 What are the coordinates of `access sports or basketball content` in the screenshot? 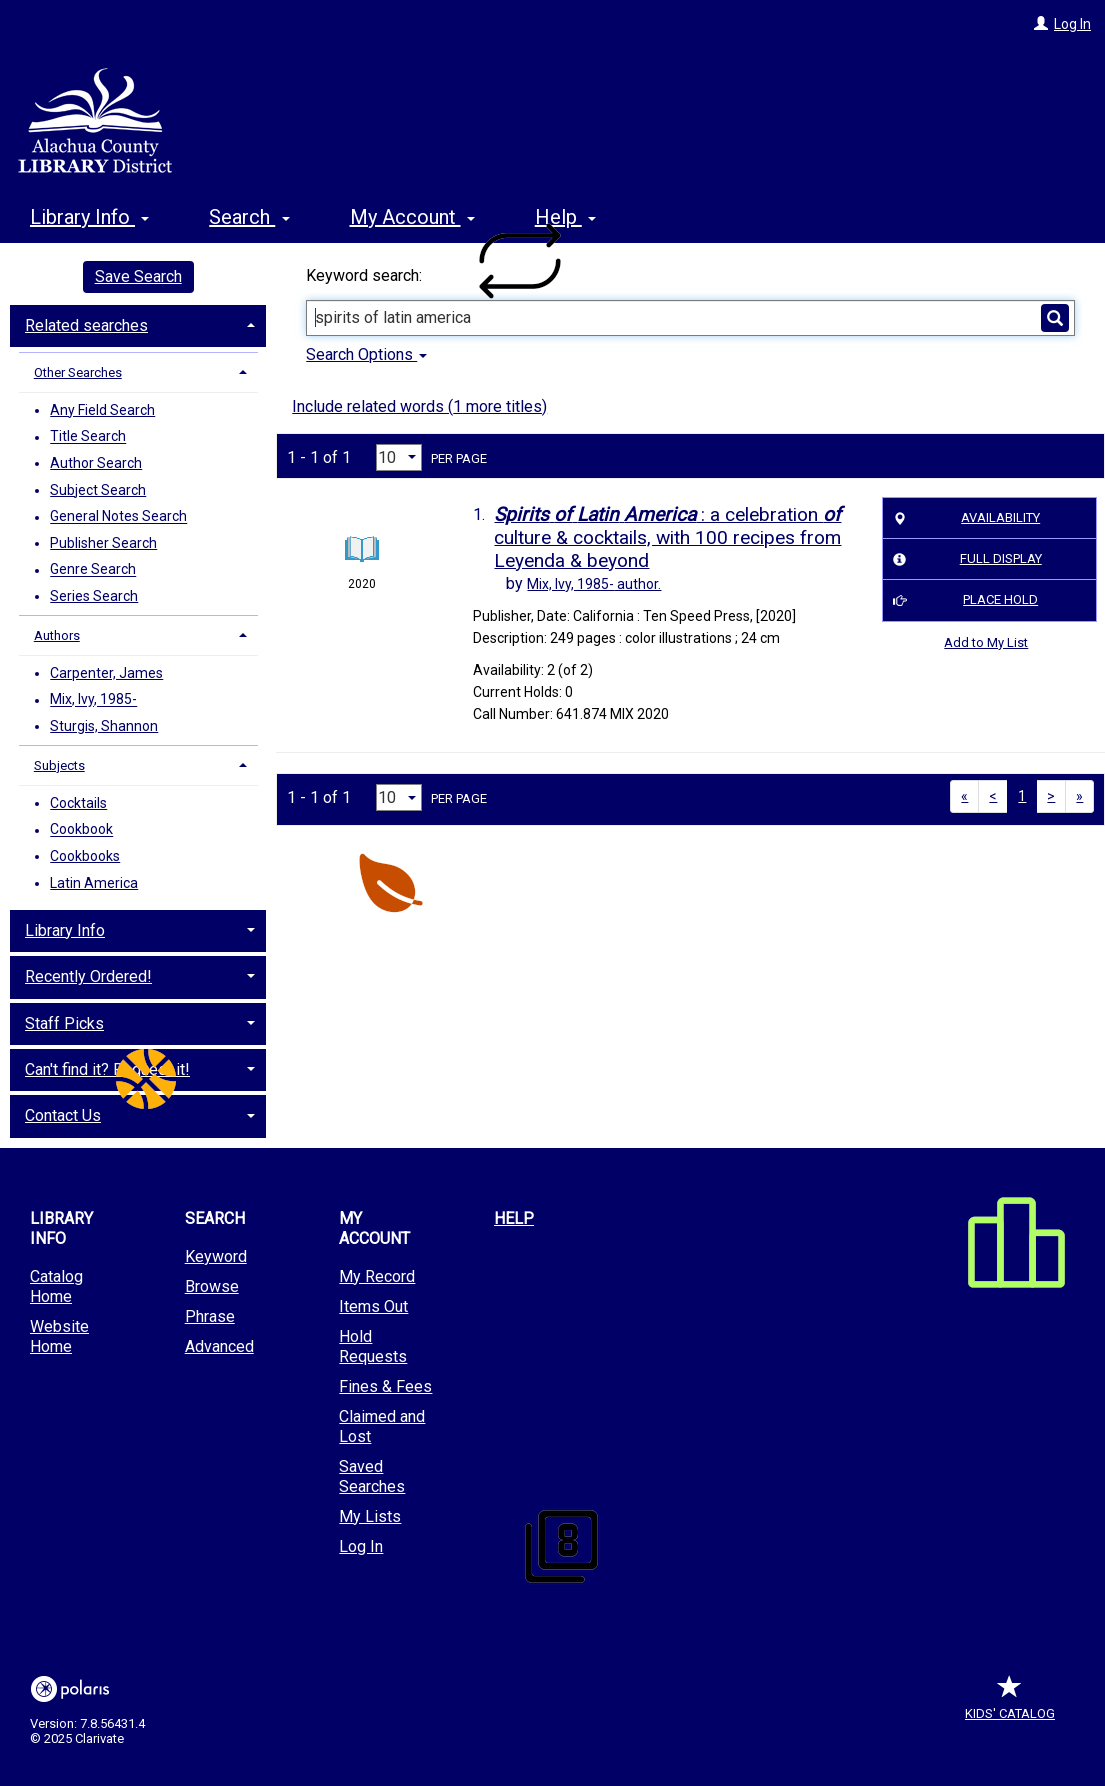 It's located at (146, 1079).